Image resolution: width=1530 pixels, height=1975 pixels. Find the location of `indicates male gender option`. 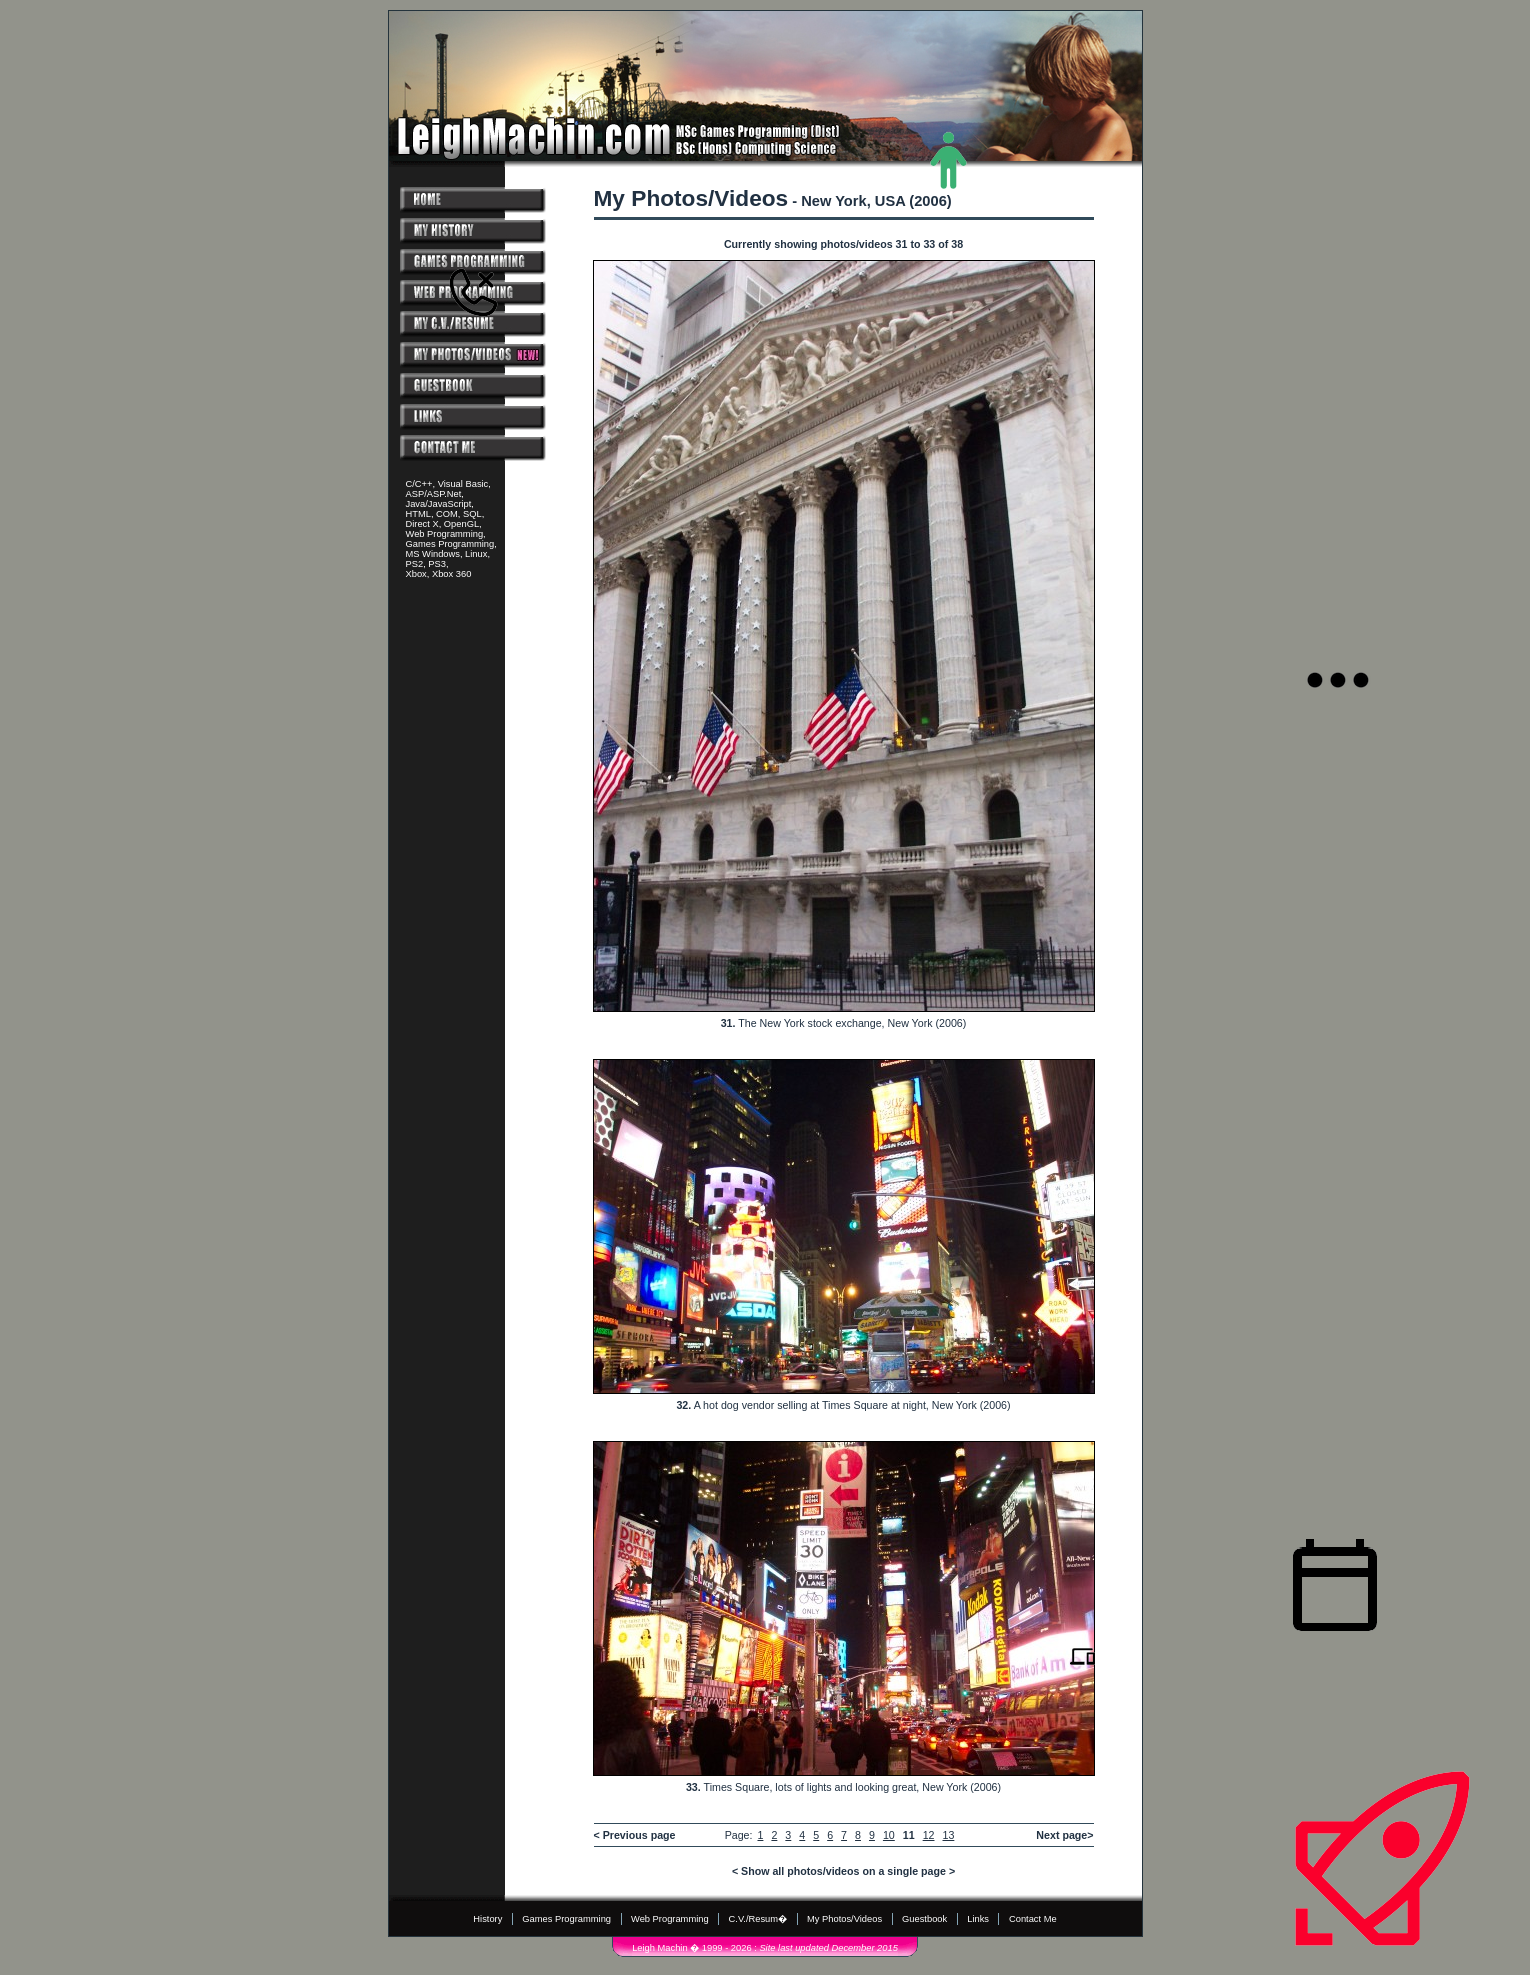

indicates male gender option is located at coordinates (948, 160).